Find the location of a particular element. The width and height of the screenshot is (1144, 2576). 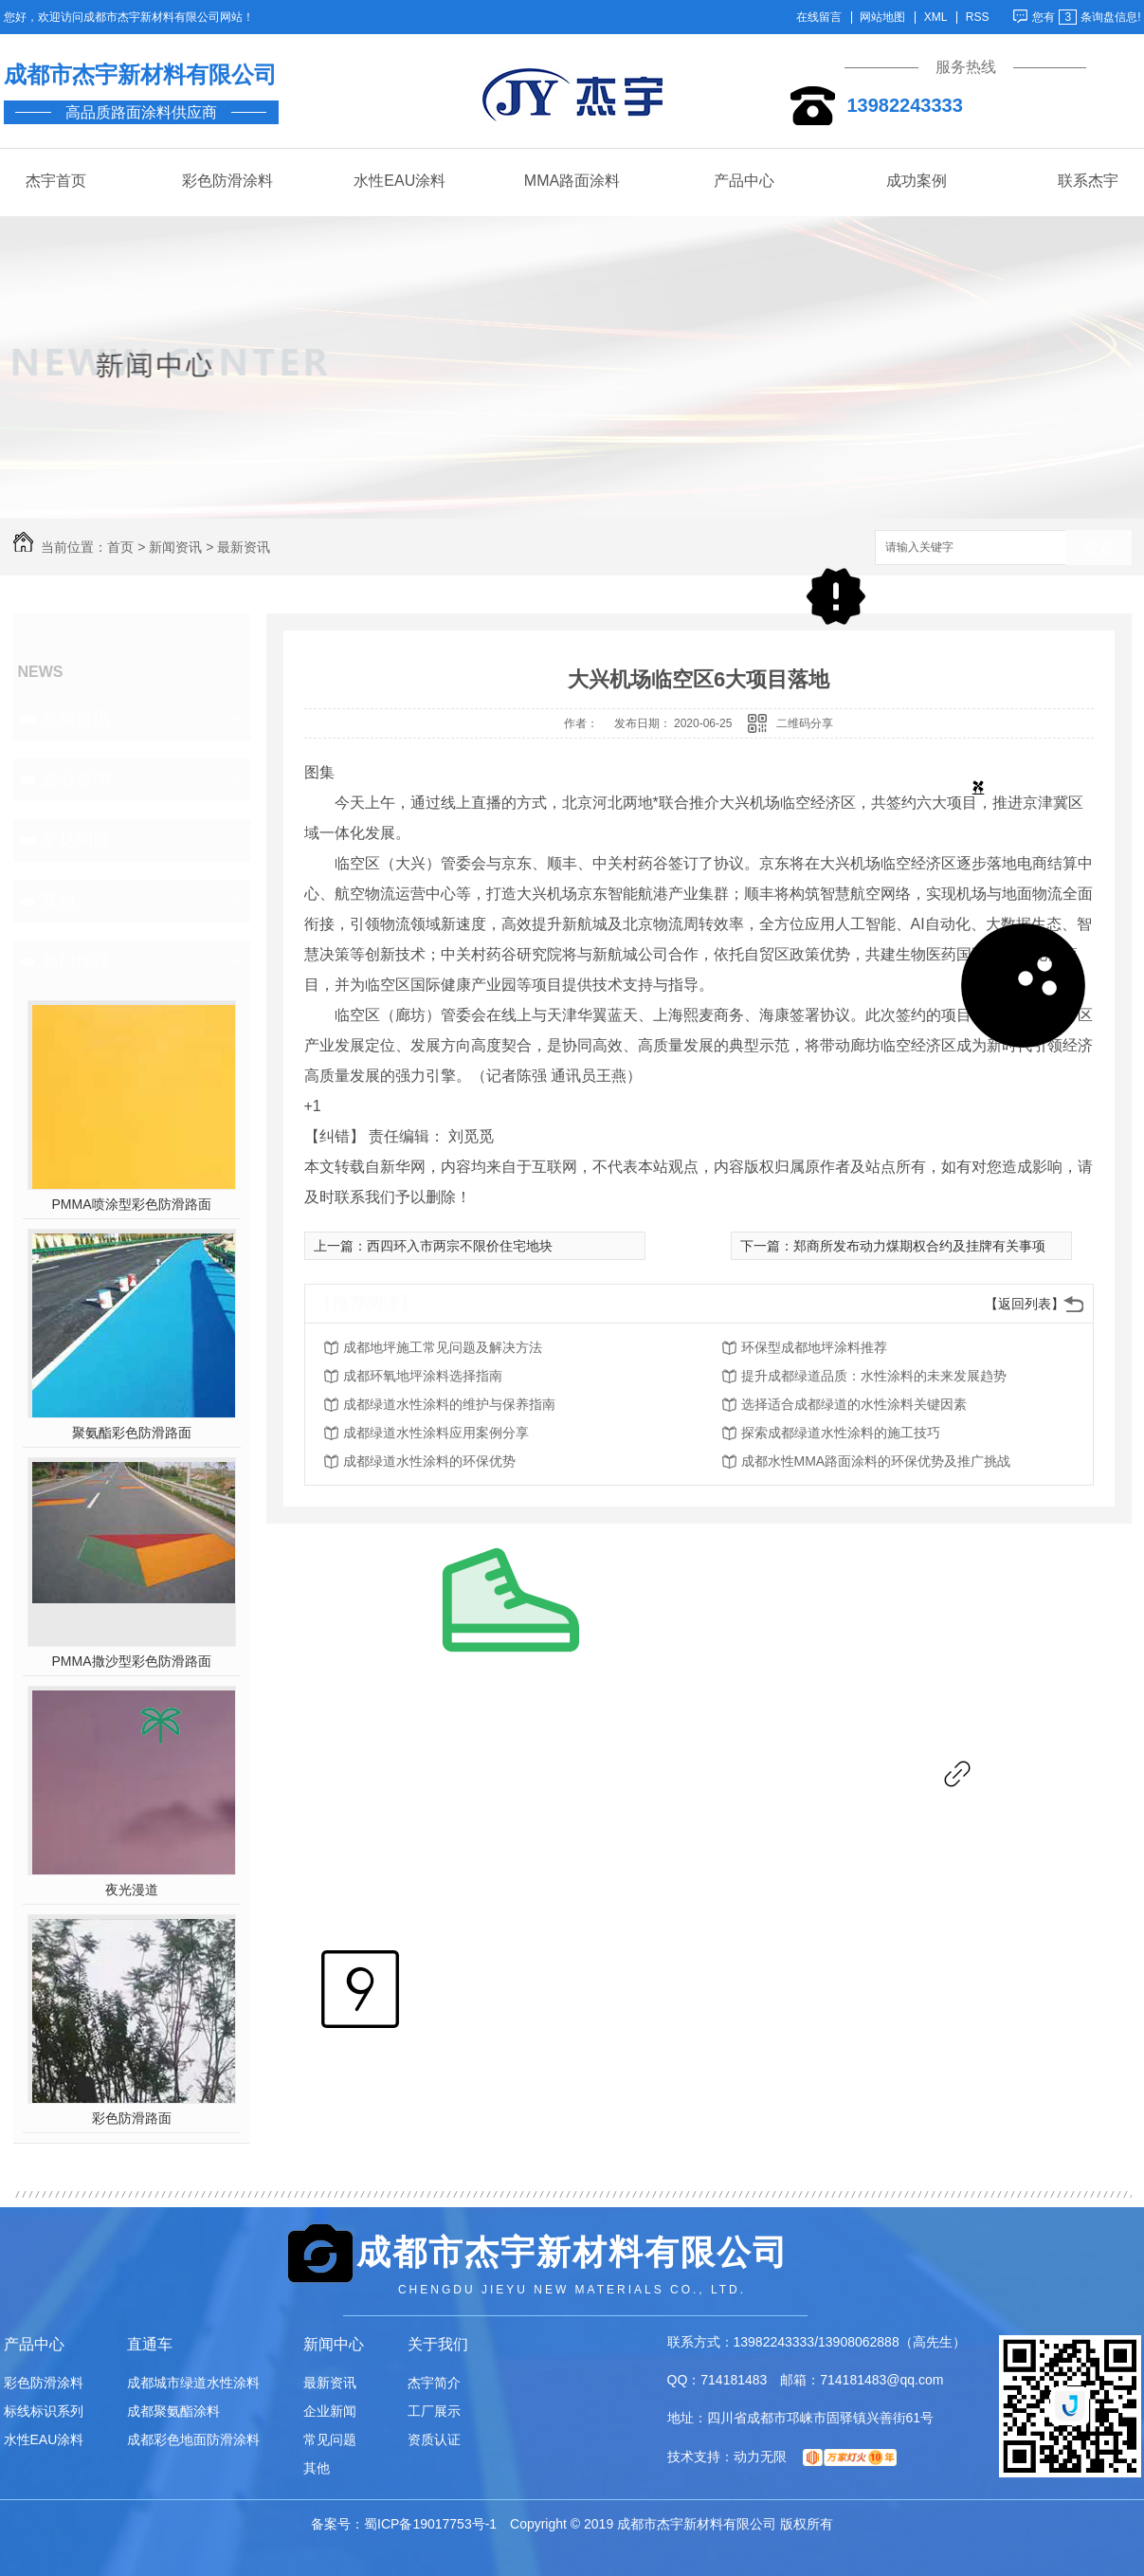

copy or share a link is located at coordinates (957, 1774).